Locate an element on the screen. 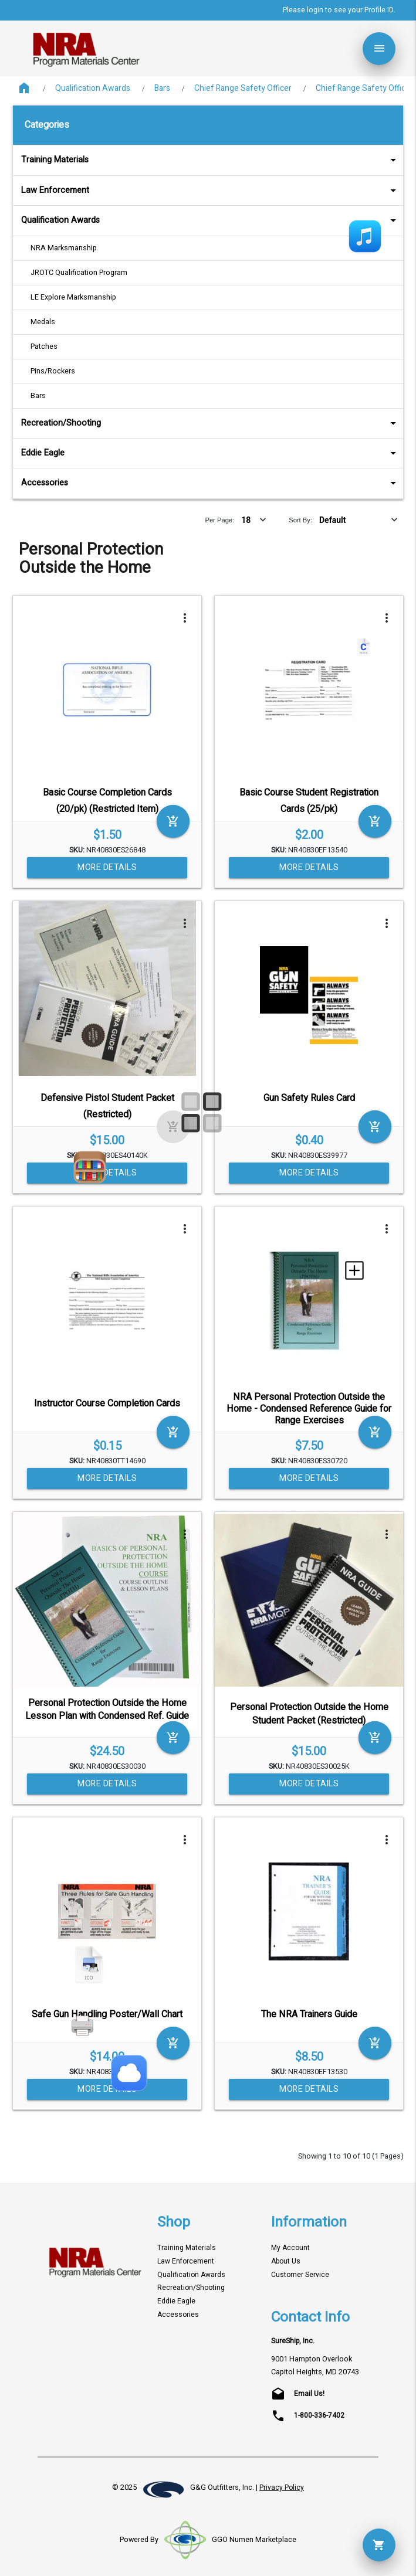 The width and height of the screenshot is (416, 2576). open playmymusic app is located at coordinates (365, 236).